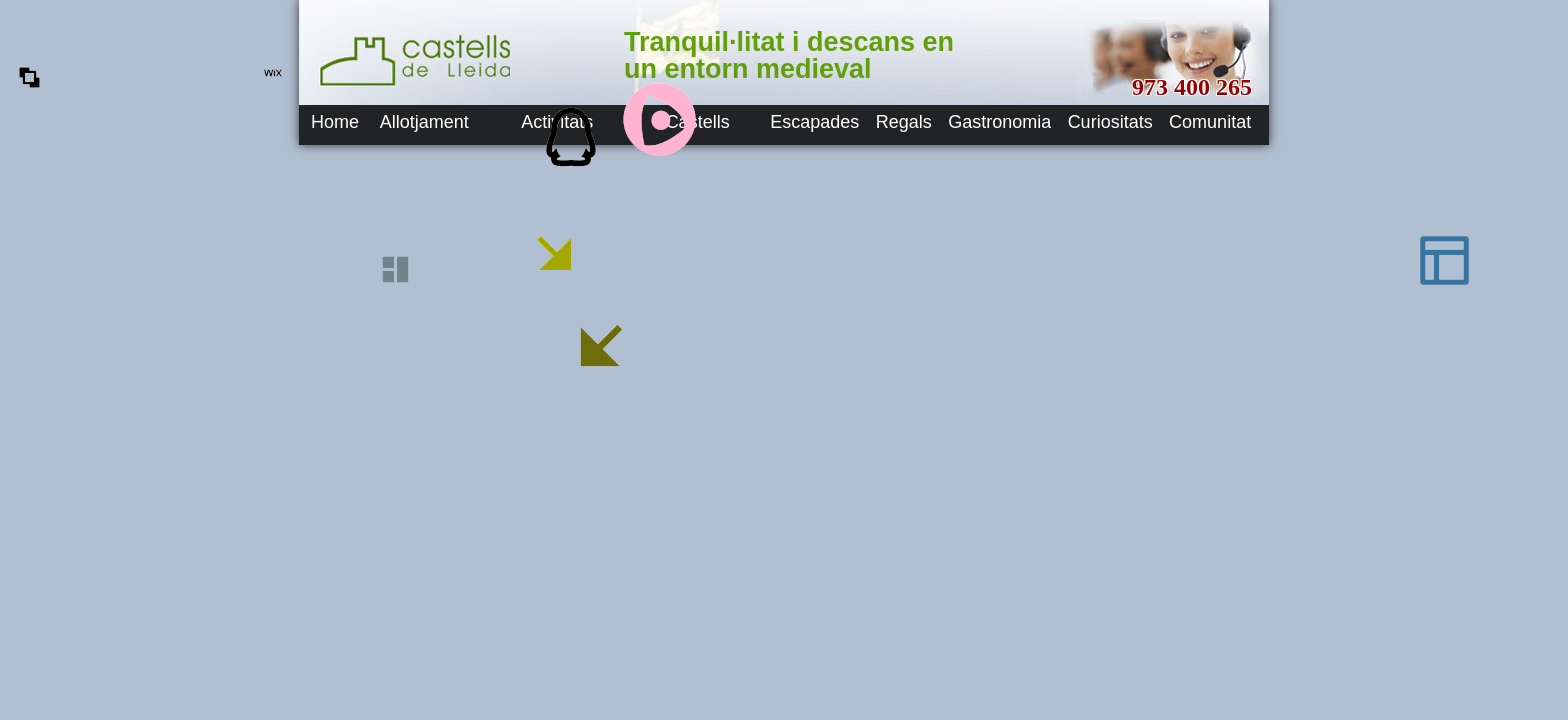  I want to click on bring selected layer to front, so click(29, 77).